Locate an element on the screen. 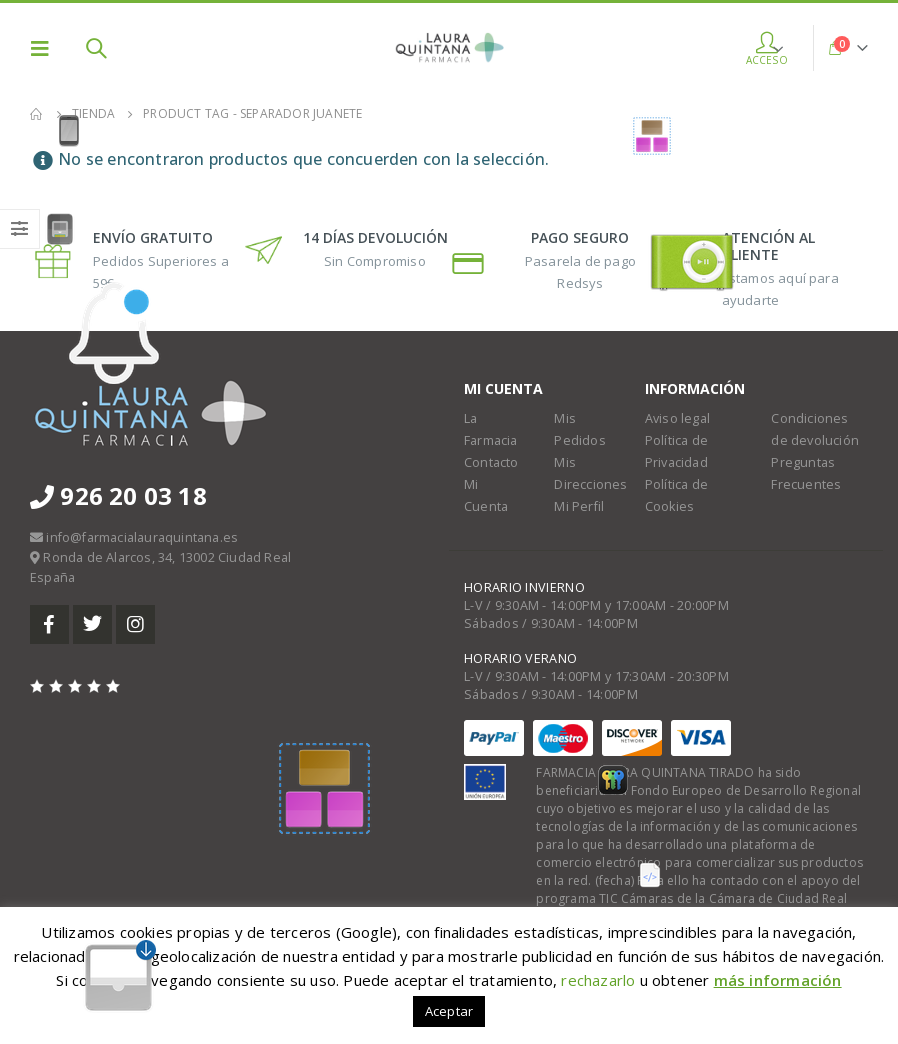 The width and height of the screenshot is (898, 1044). gameboy rom file type indicator is located at coordinates (60, 229).